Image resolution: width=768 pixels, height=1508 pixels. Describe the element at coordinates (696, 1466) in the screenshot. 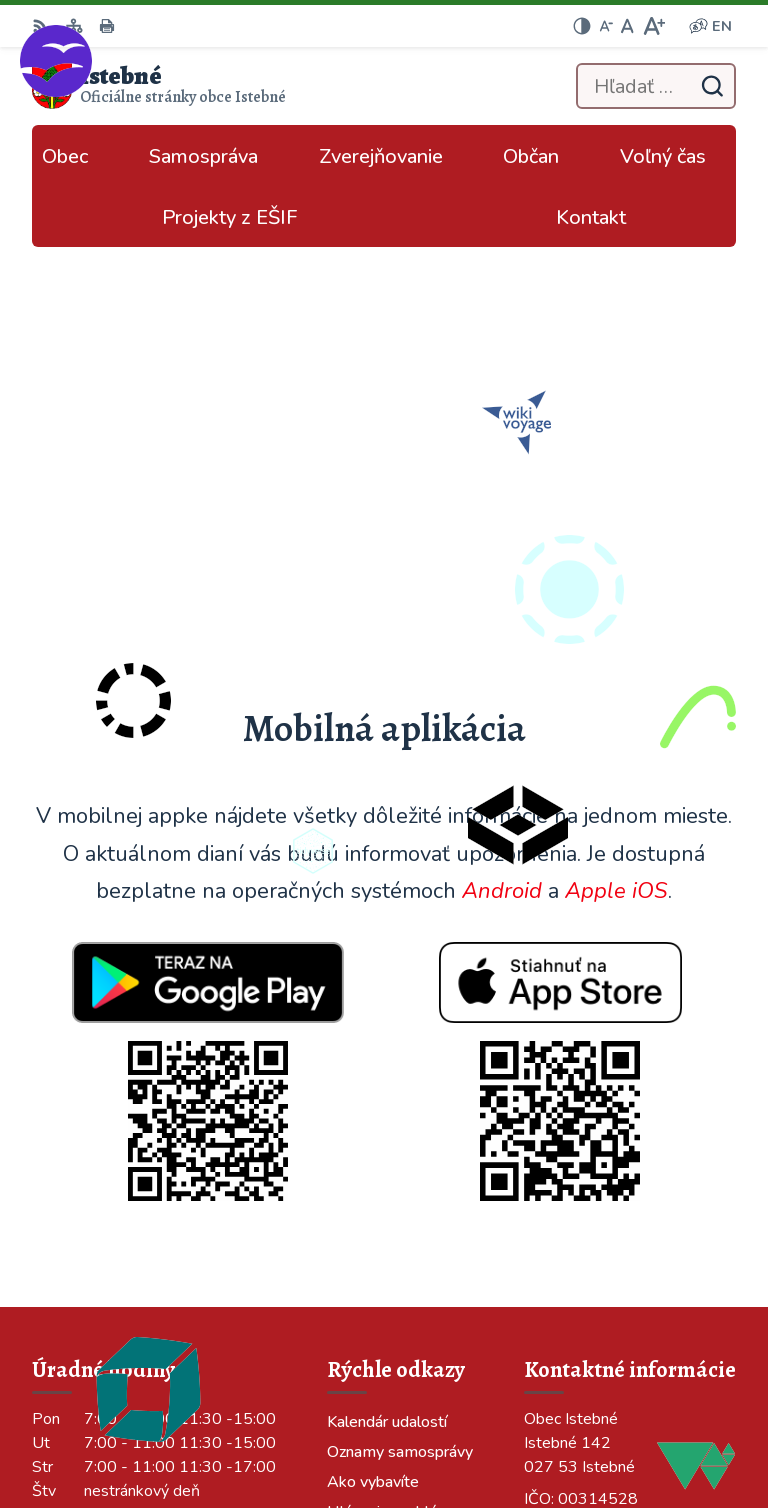

I see `WebGPU technology or API branding` at that location.